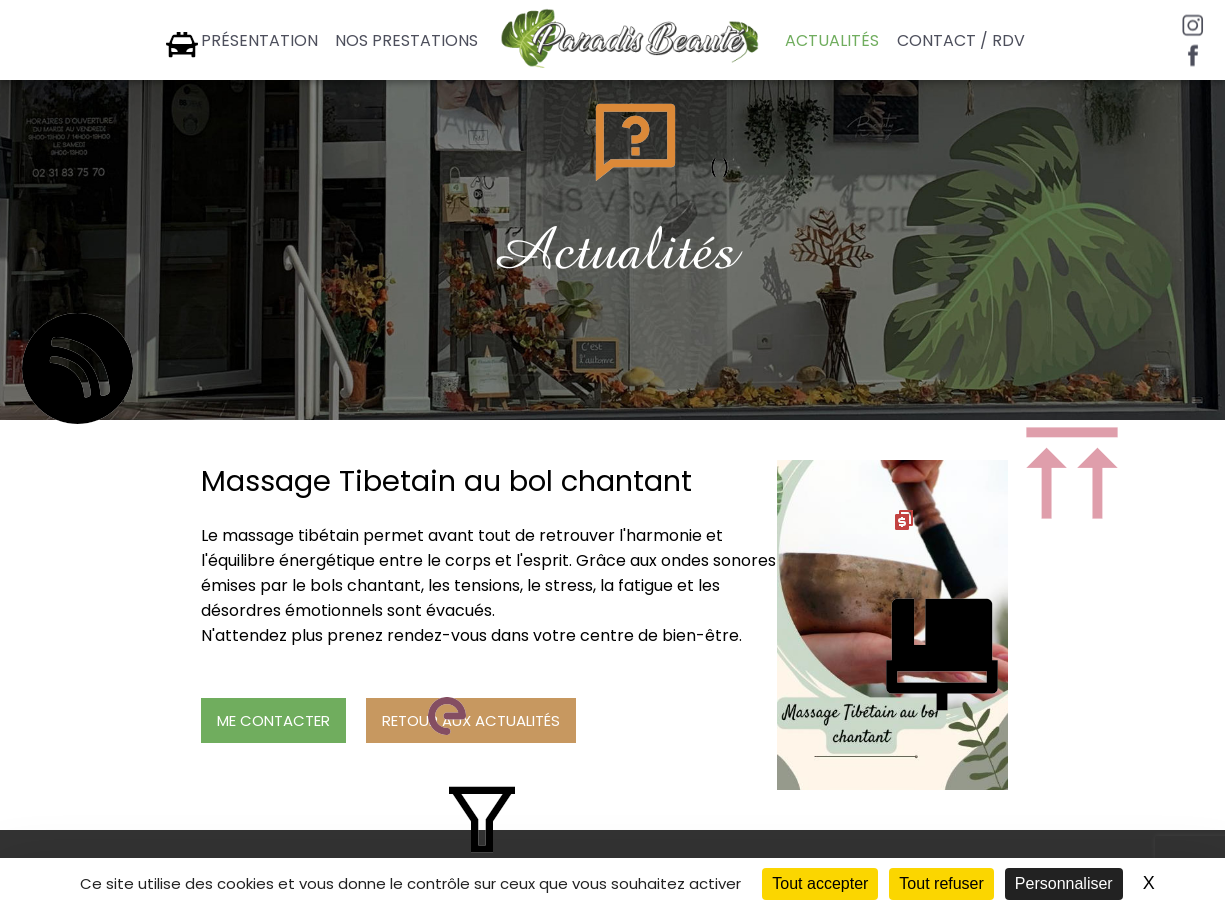  I want to click on access brush or painting tools, so click(942, 649).